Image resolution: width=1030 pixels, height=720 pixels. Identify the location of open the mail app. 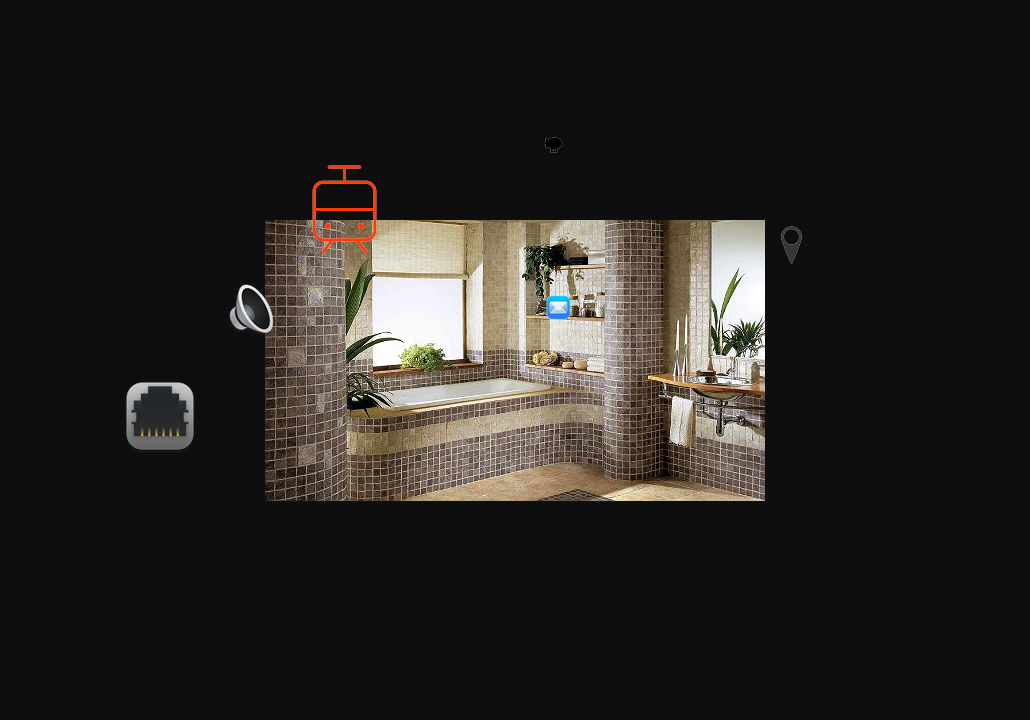
(558, 307).